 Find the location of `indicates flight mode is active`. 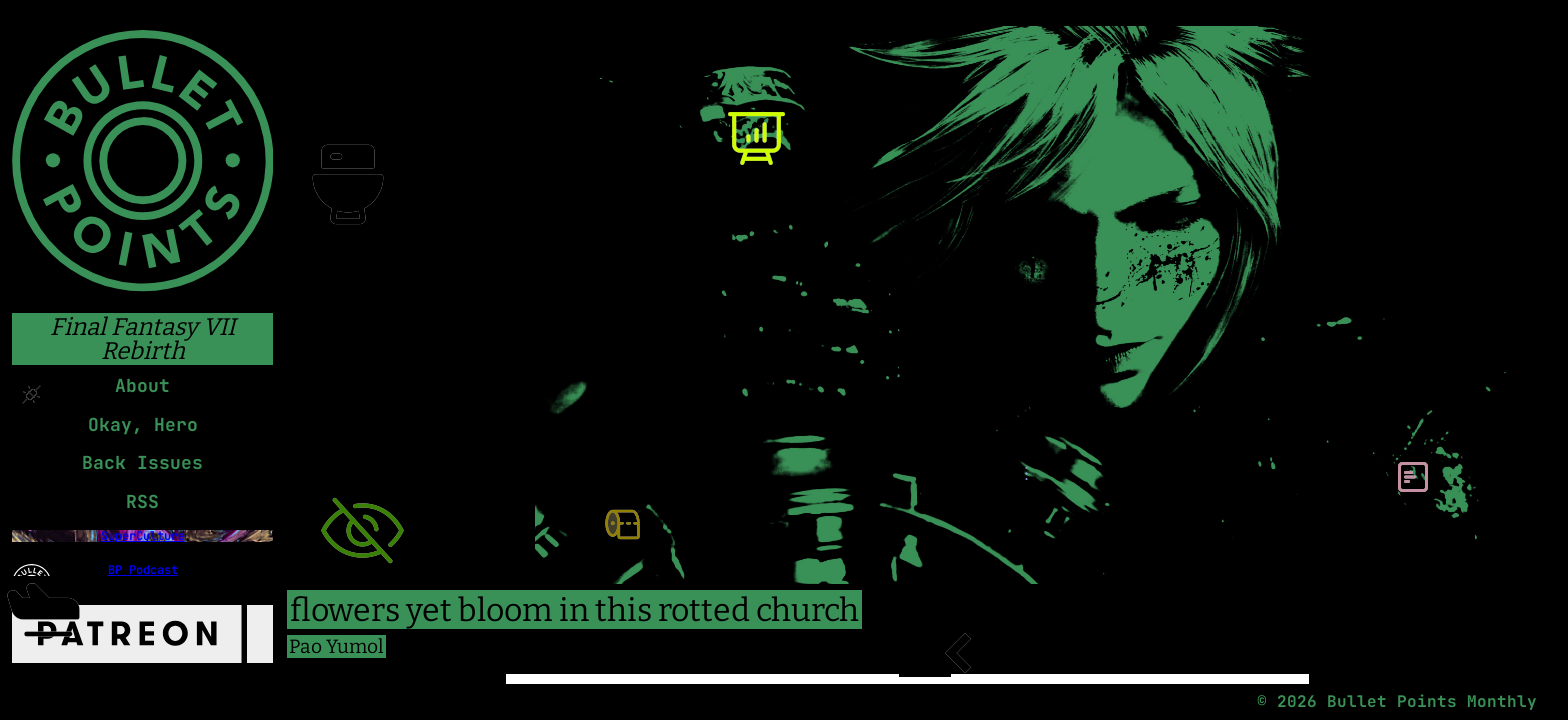

indicates flight mode is active is located at coordinates (43, 607).